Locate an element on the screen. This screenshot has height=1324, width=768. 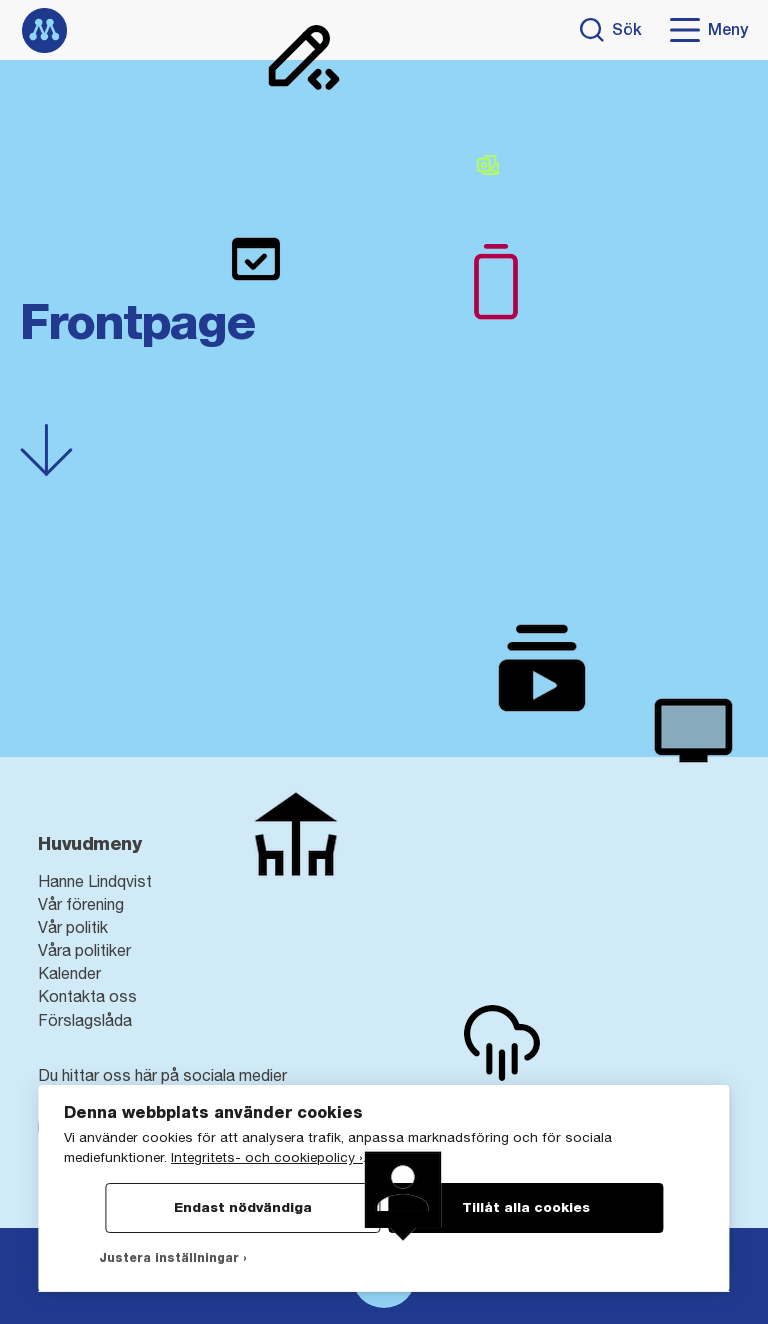
view your subscriptions is located at coordinates (542, 668).